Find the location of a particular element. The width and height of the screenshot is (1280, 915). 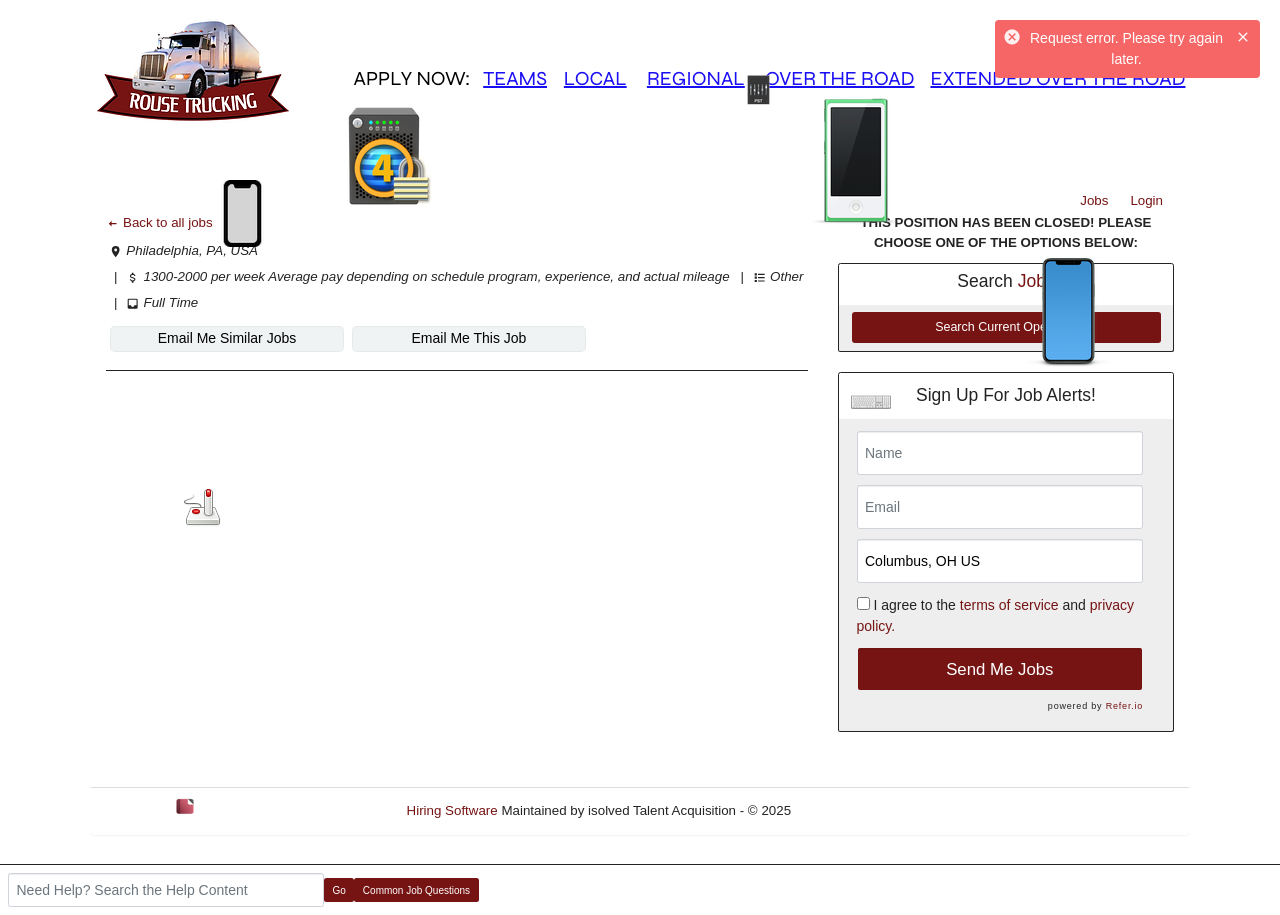

open games and entertainment applications is located at coordinates (203, 508).